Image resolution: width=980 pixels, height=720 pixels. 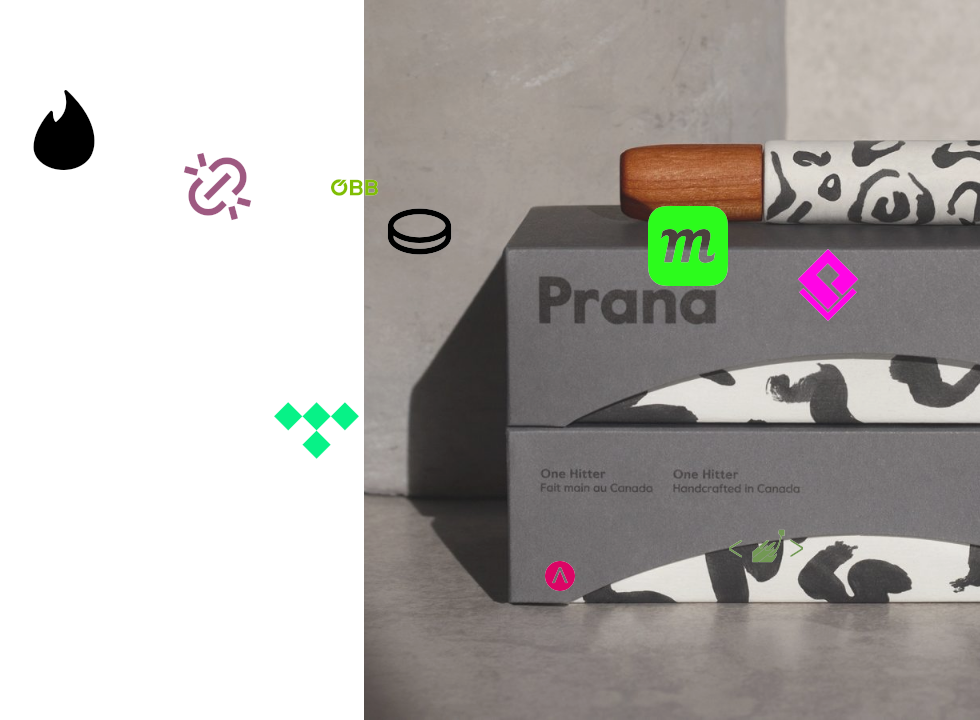 I want to click on open tidal music streaming app, so click(x=316, y=430).